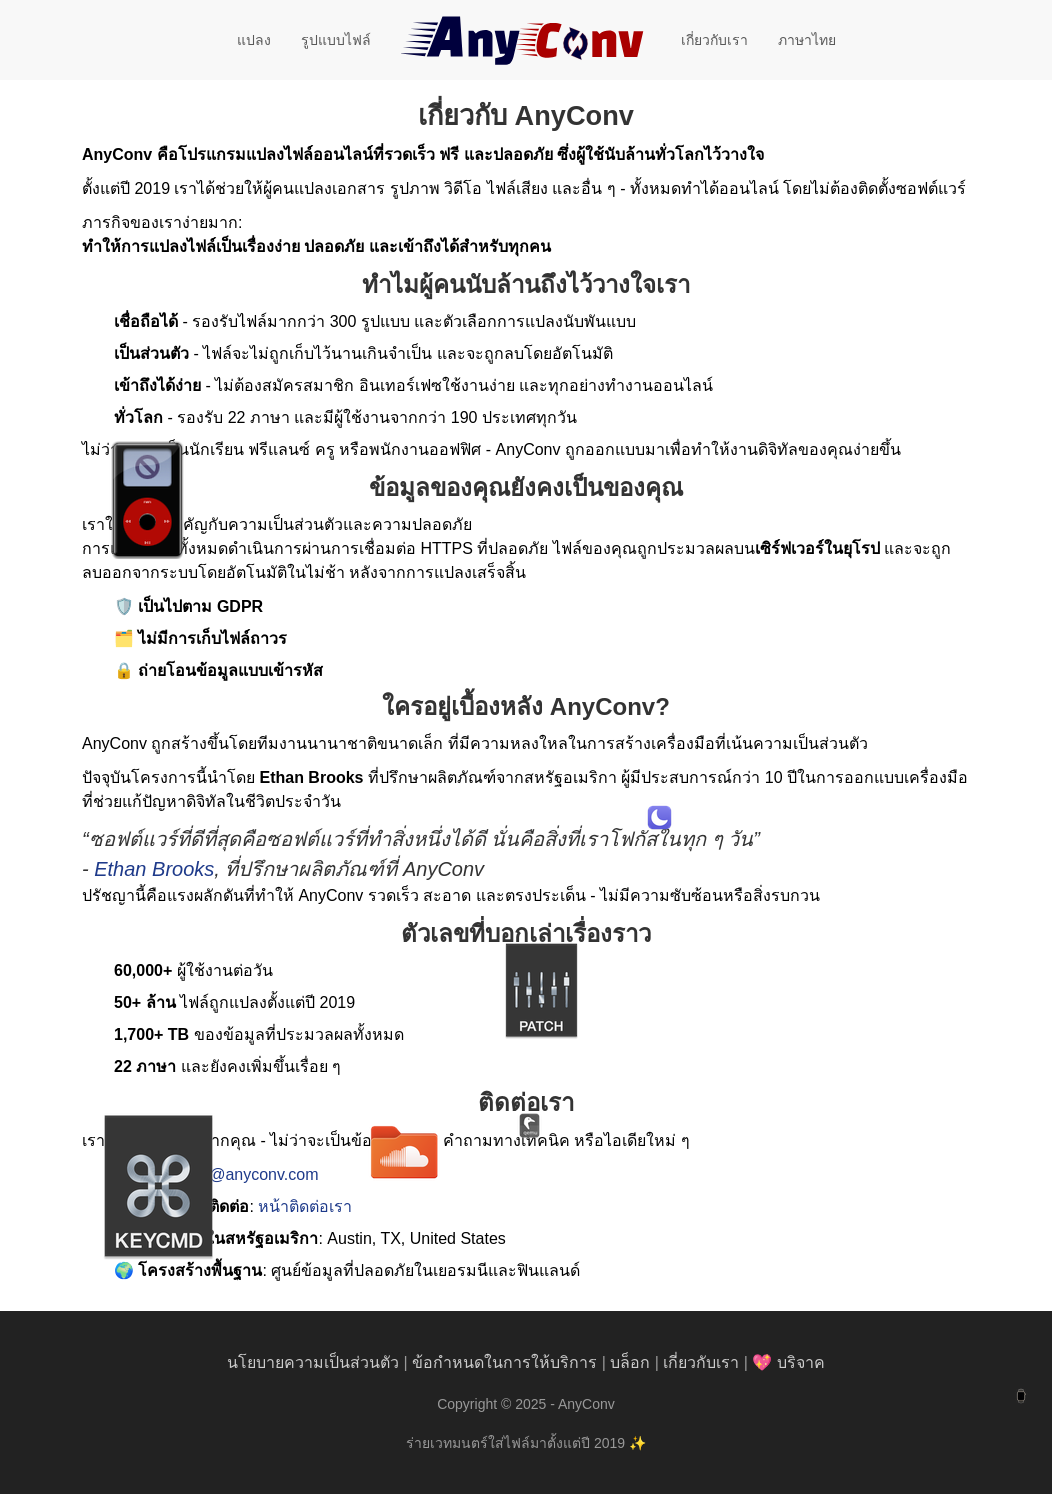  I want to click on access keyboard shortcuts and command key bindings, so click(158, 1189).